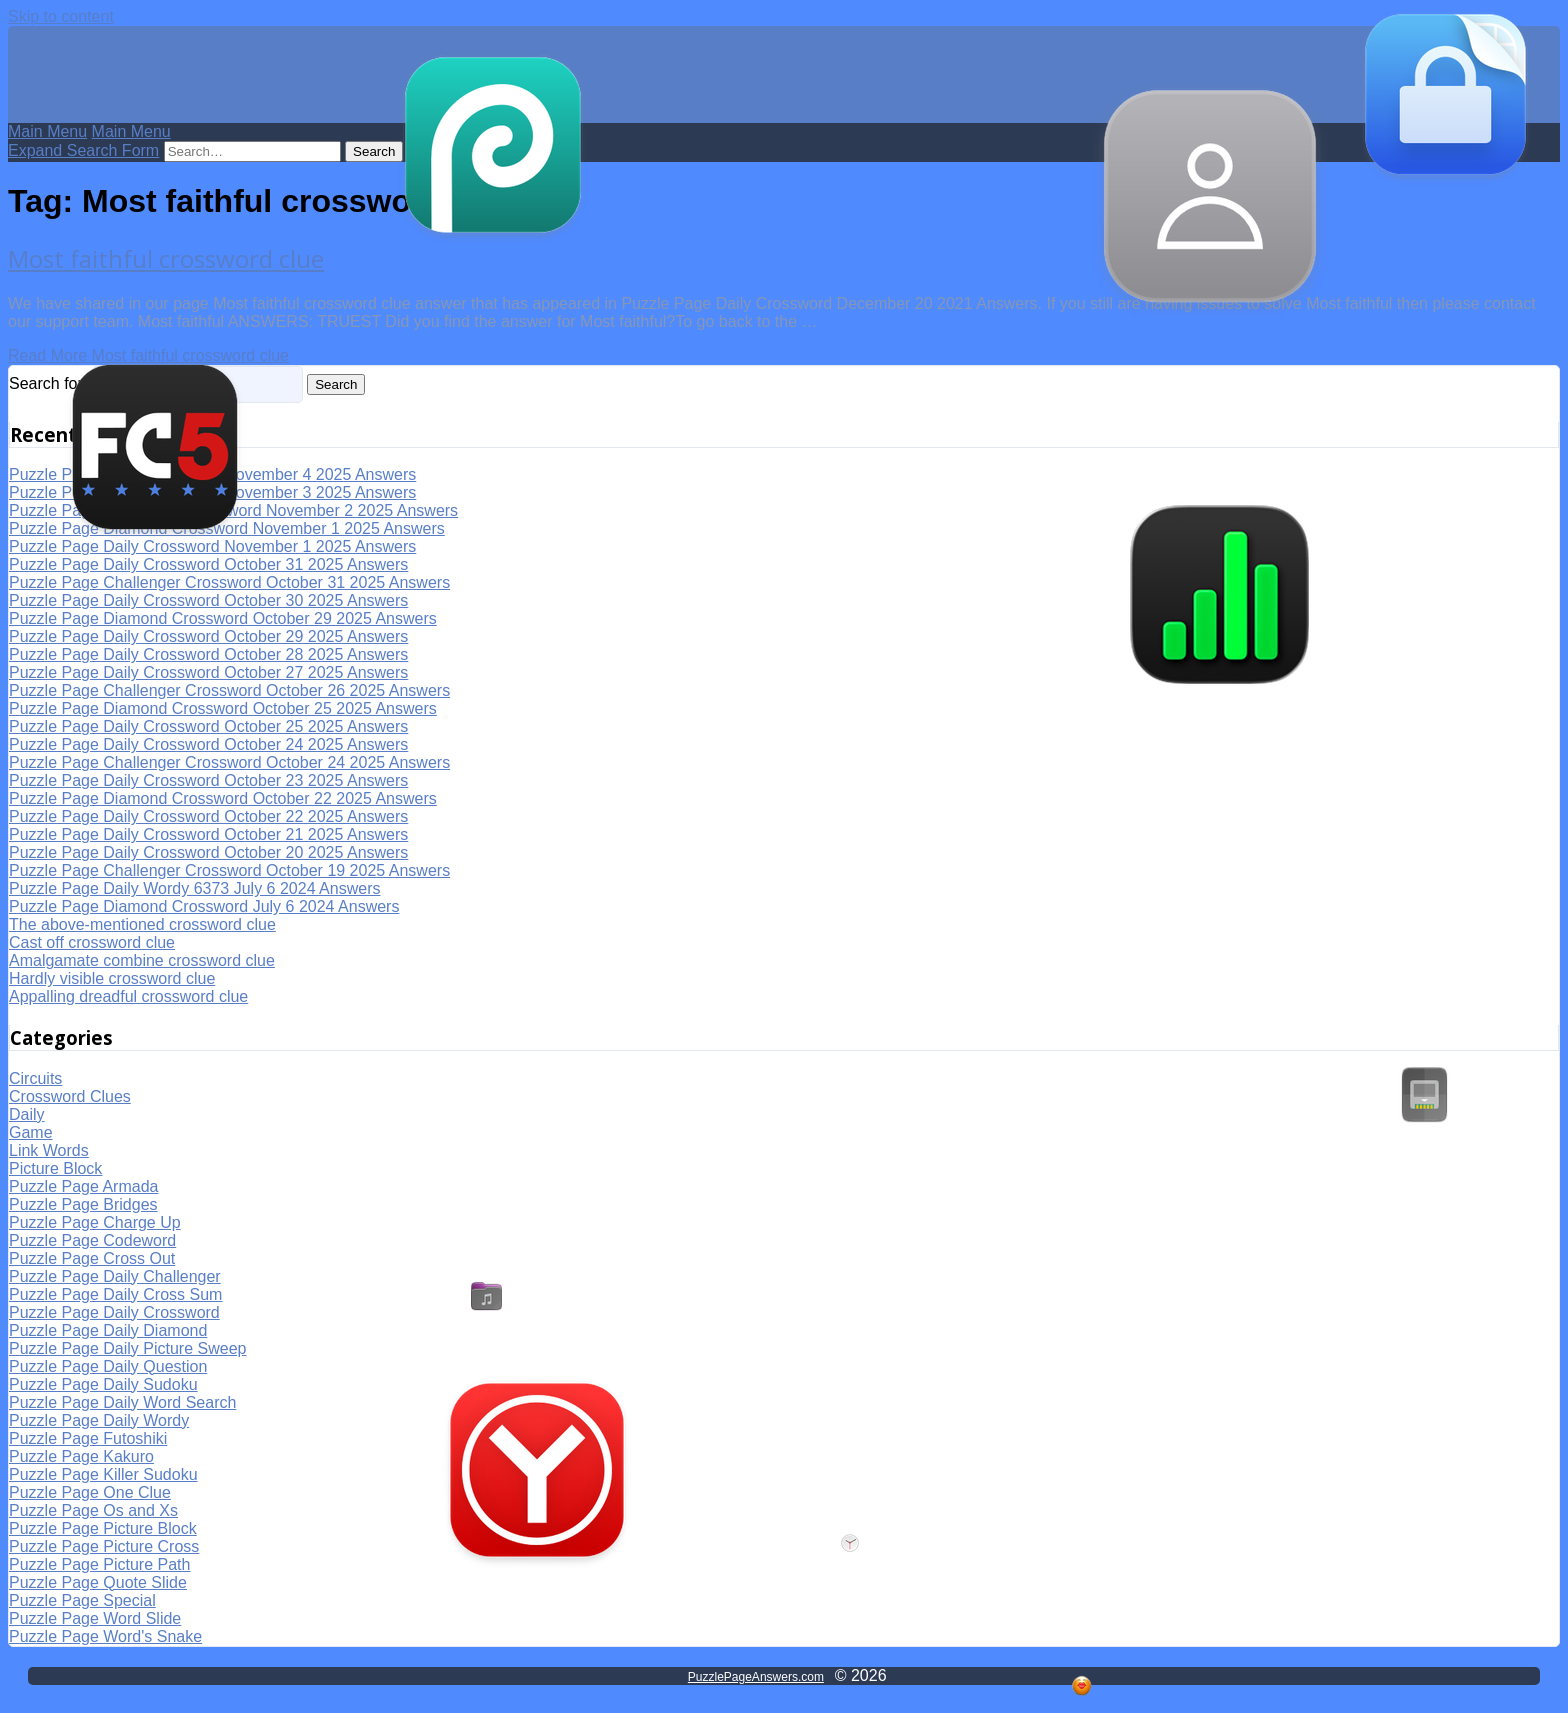  What do you see at coordinates (486, 1295) in the screenshot?
I see `open your music folder` at bounding box center [486, 1295].